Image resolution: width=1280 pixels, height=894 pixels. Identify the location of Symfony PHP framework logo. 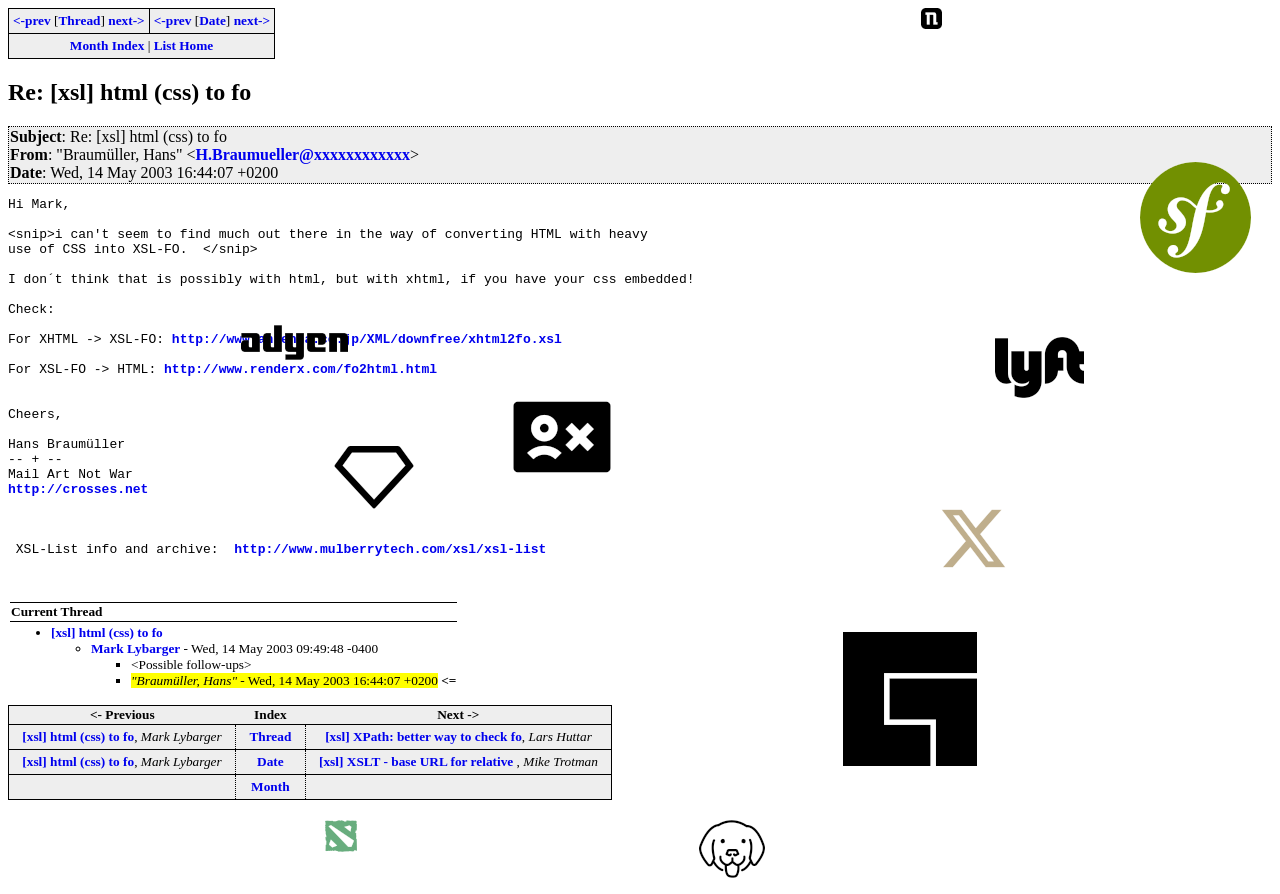
(1195, 217).